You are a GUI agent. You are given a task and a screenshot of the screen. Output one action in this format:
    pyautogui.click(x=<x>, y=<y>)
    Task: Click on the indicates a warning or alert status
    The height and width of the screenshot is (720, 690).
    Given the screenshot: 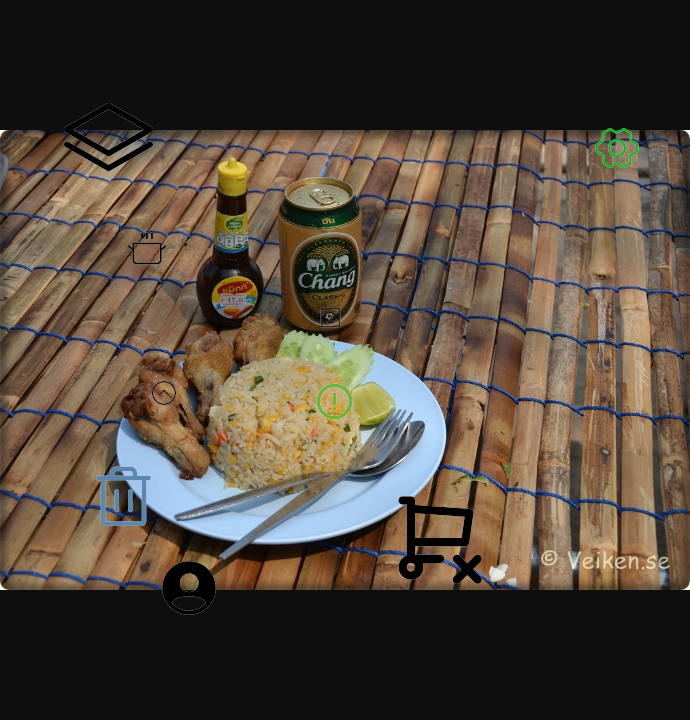 What is the action you would take?
    pyautogui.click(x=334, y=401)
    